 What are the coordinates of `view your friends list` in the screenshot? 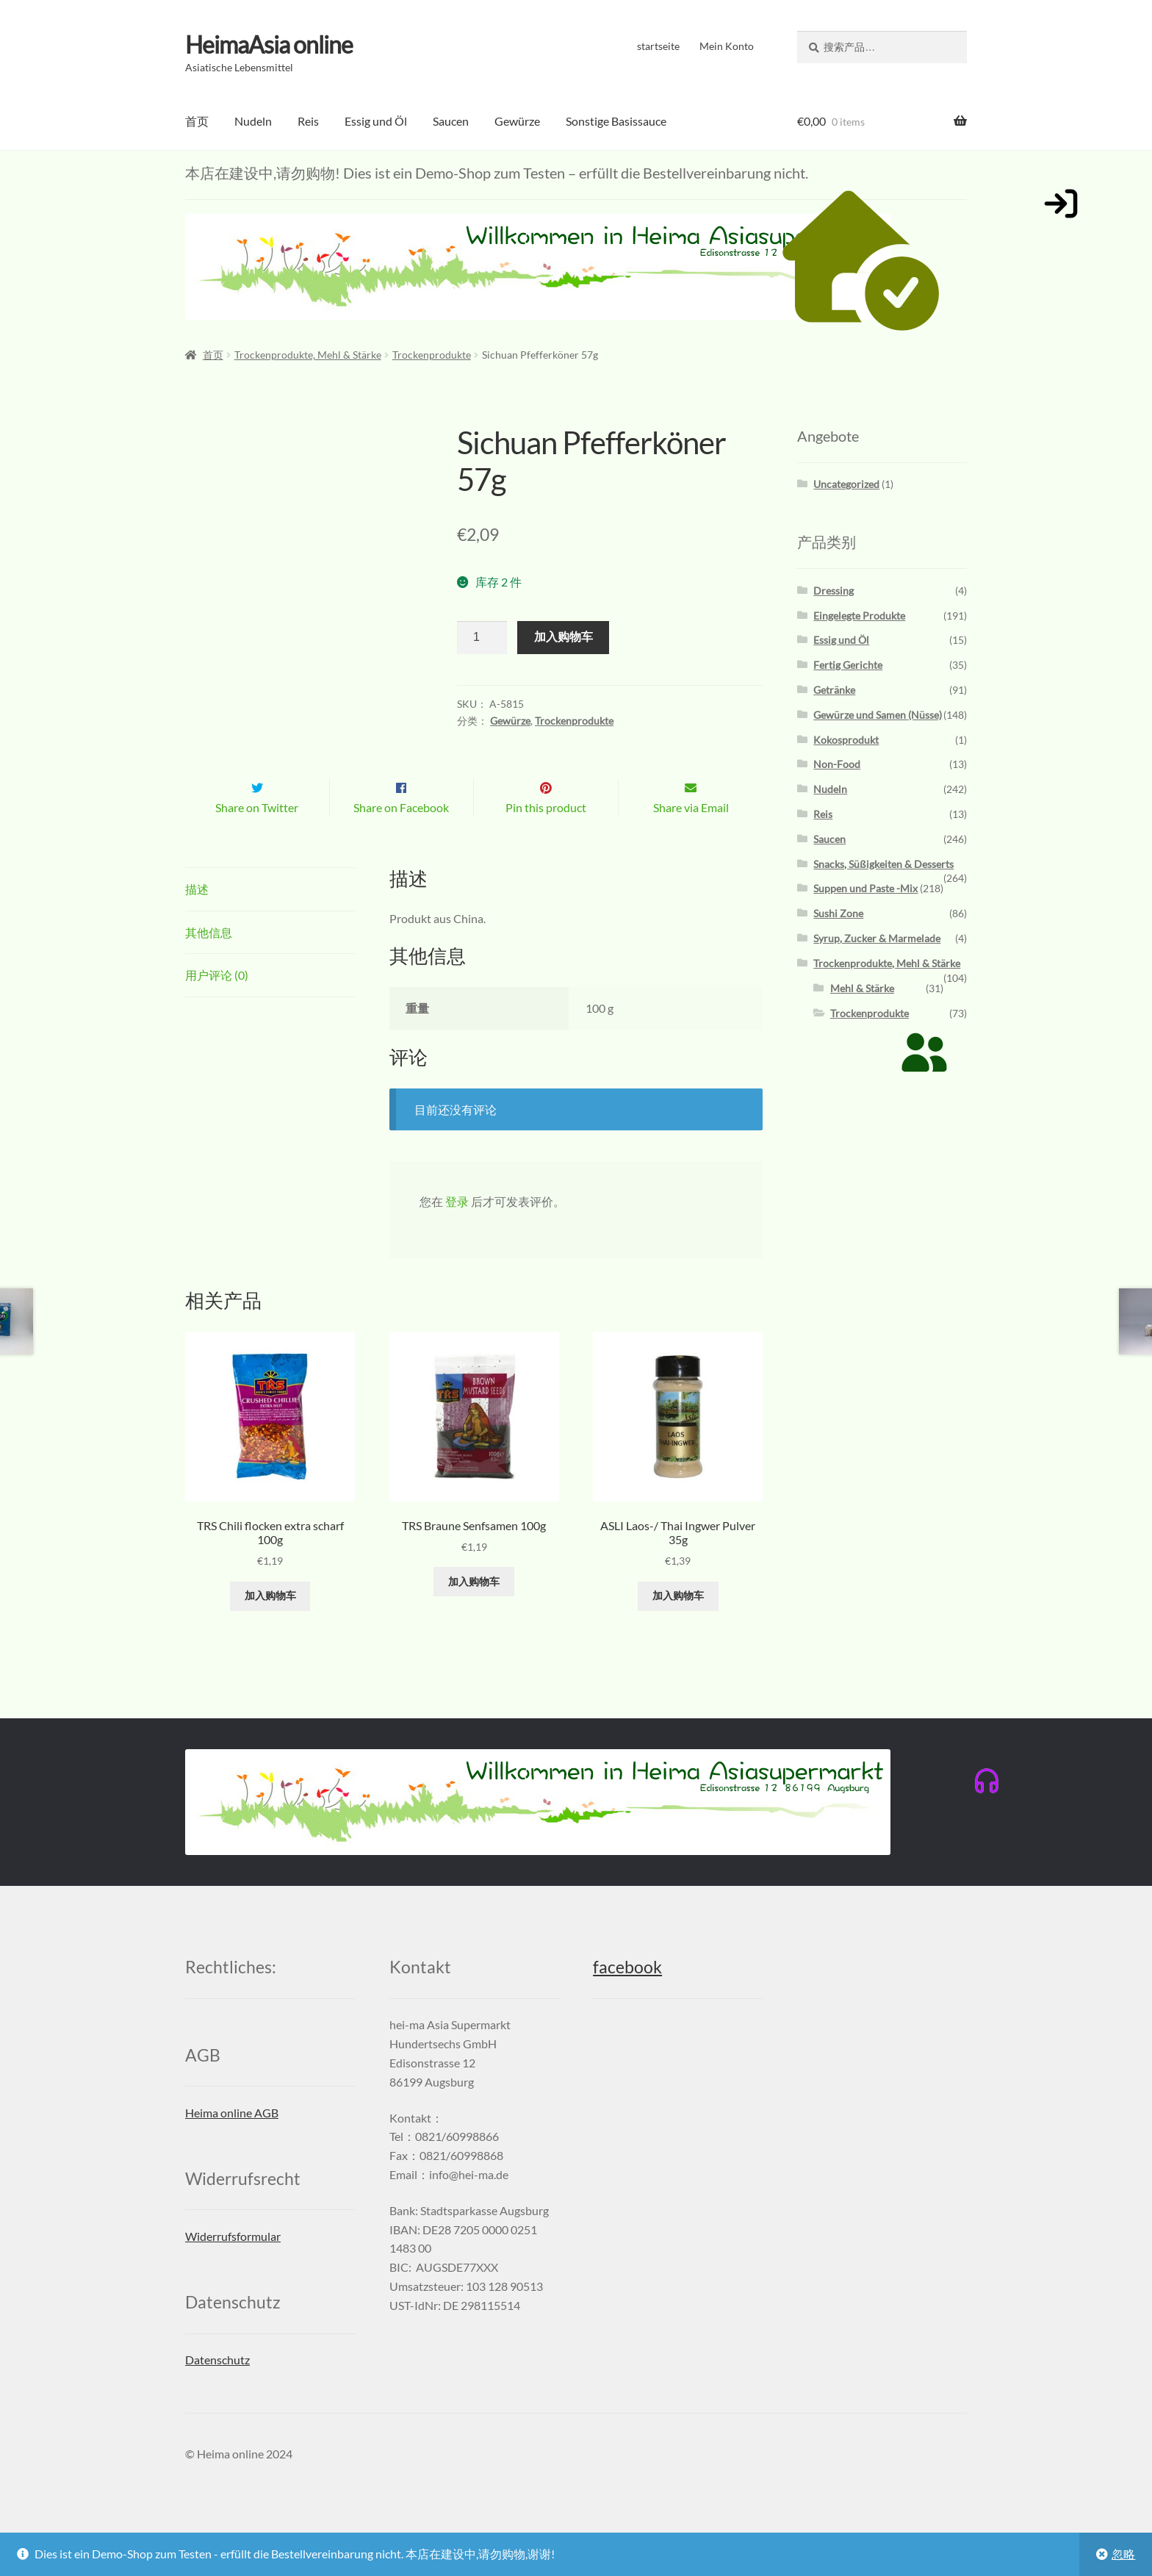 It's located at (924, 1052).